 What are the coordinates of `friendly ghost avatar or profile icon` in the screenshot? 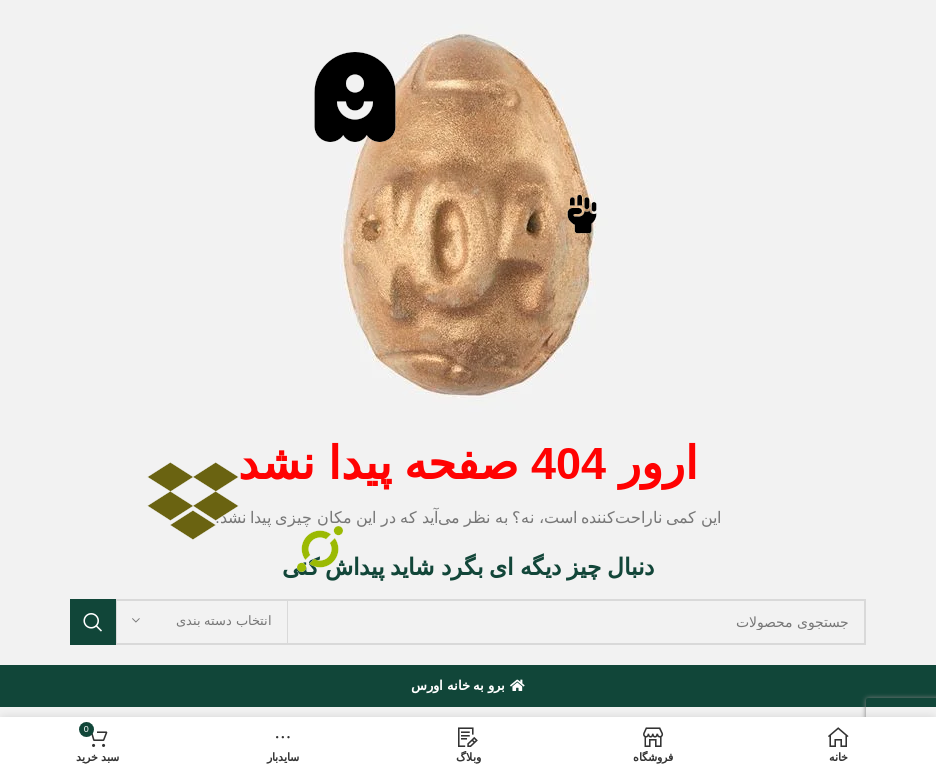 It's located at (355, 97).